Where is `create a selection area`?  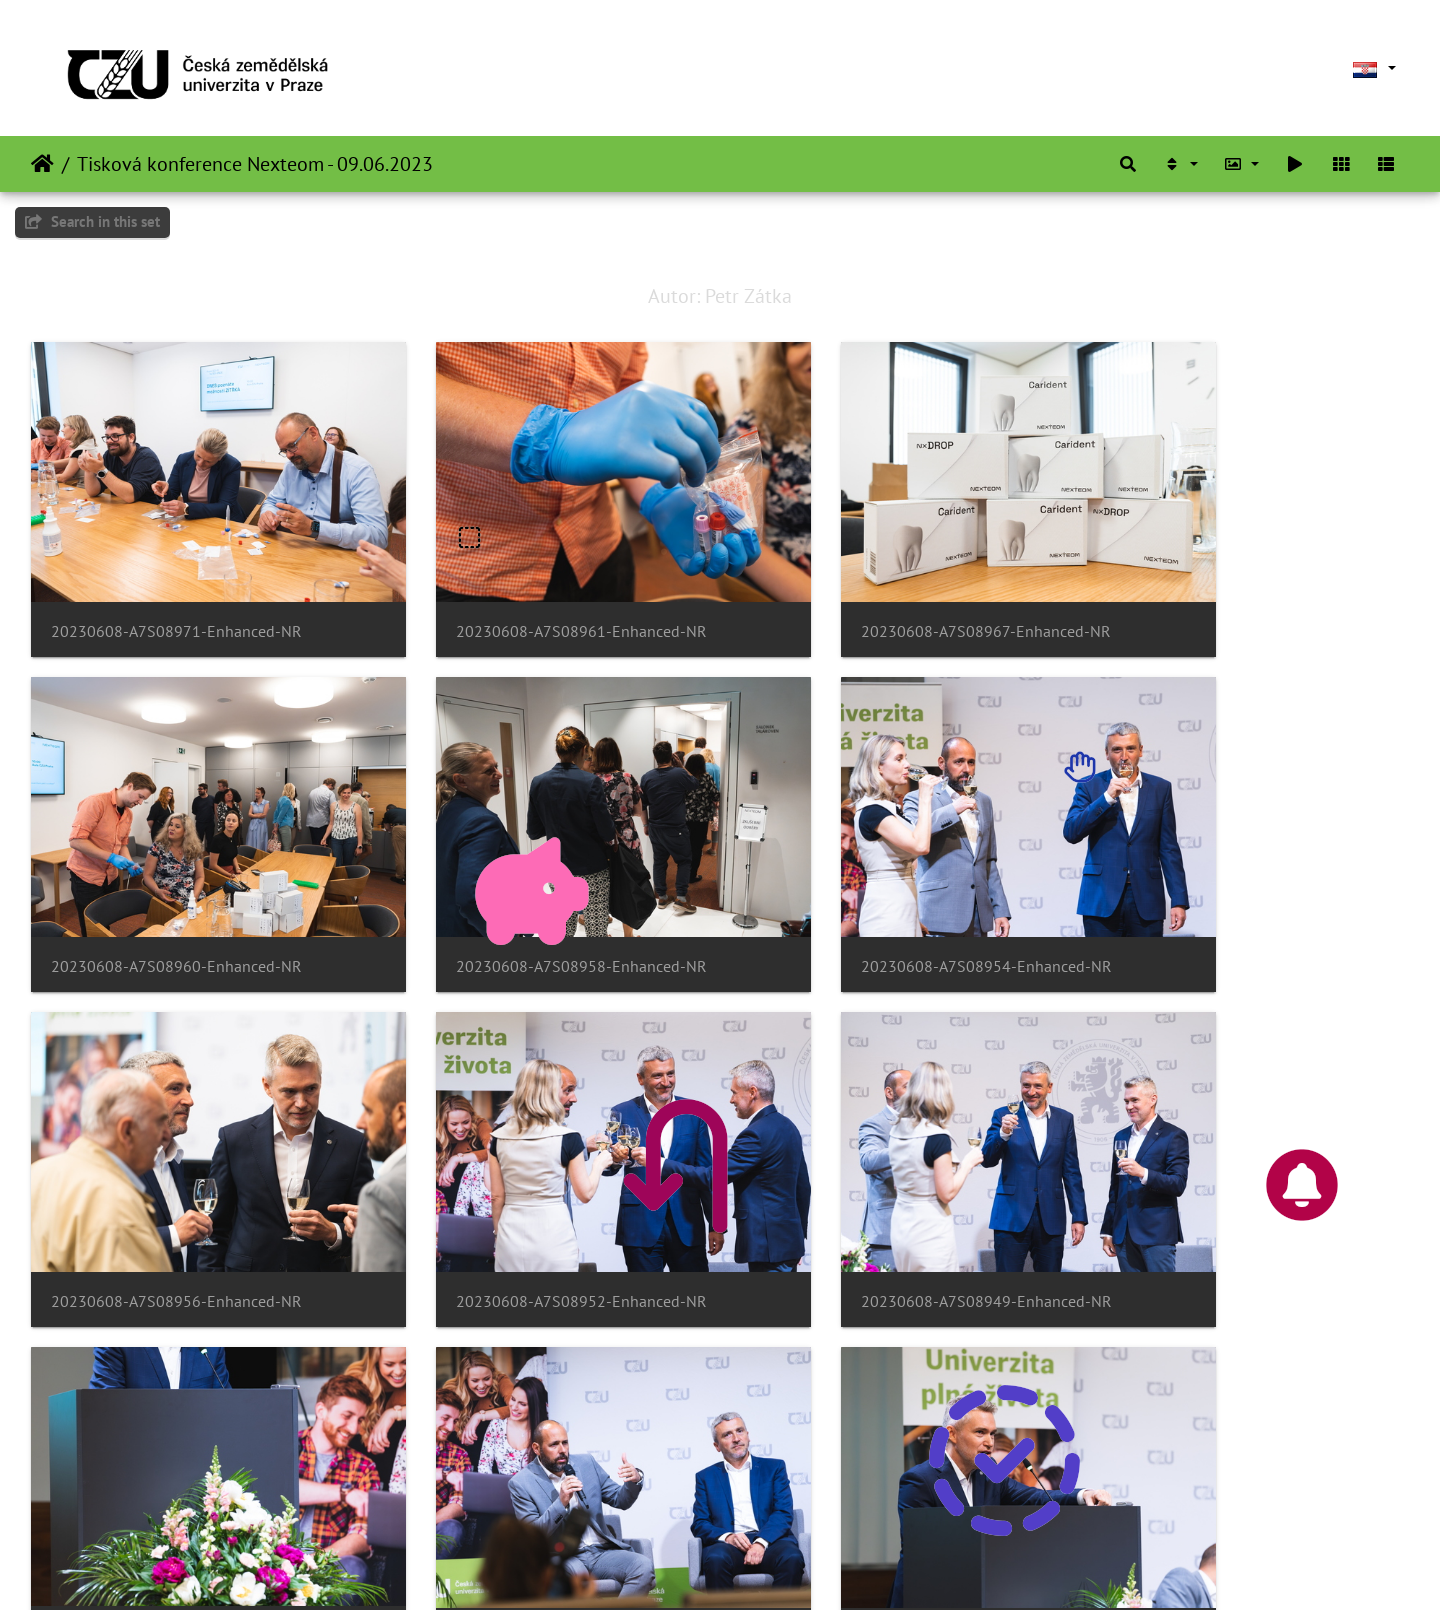 create a selection area is located at coordinates (469, 537).